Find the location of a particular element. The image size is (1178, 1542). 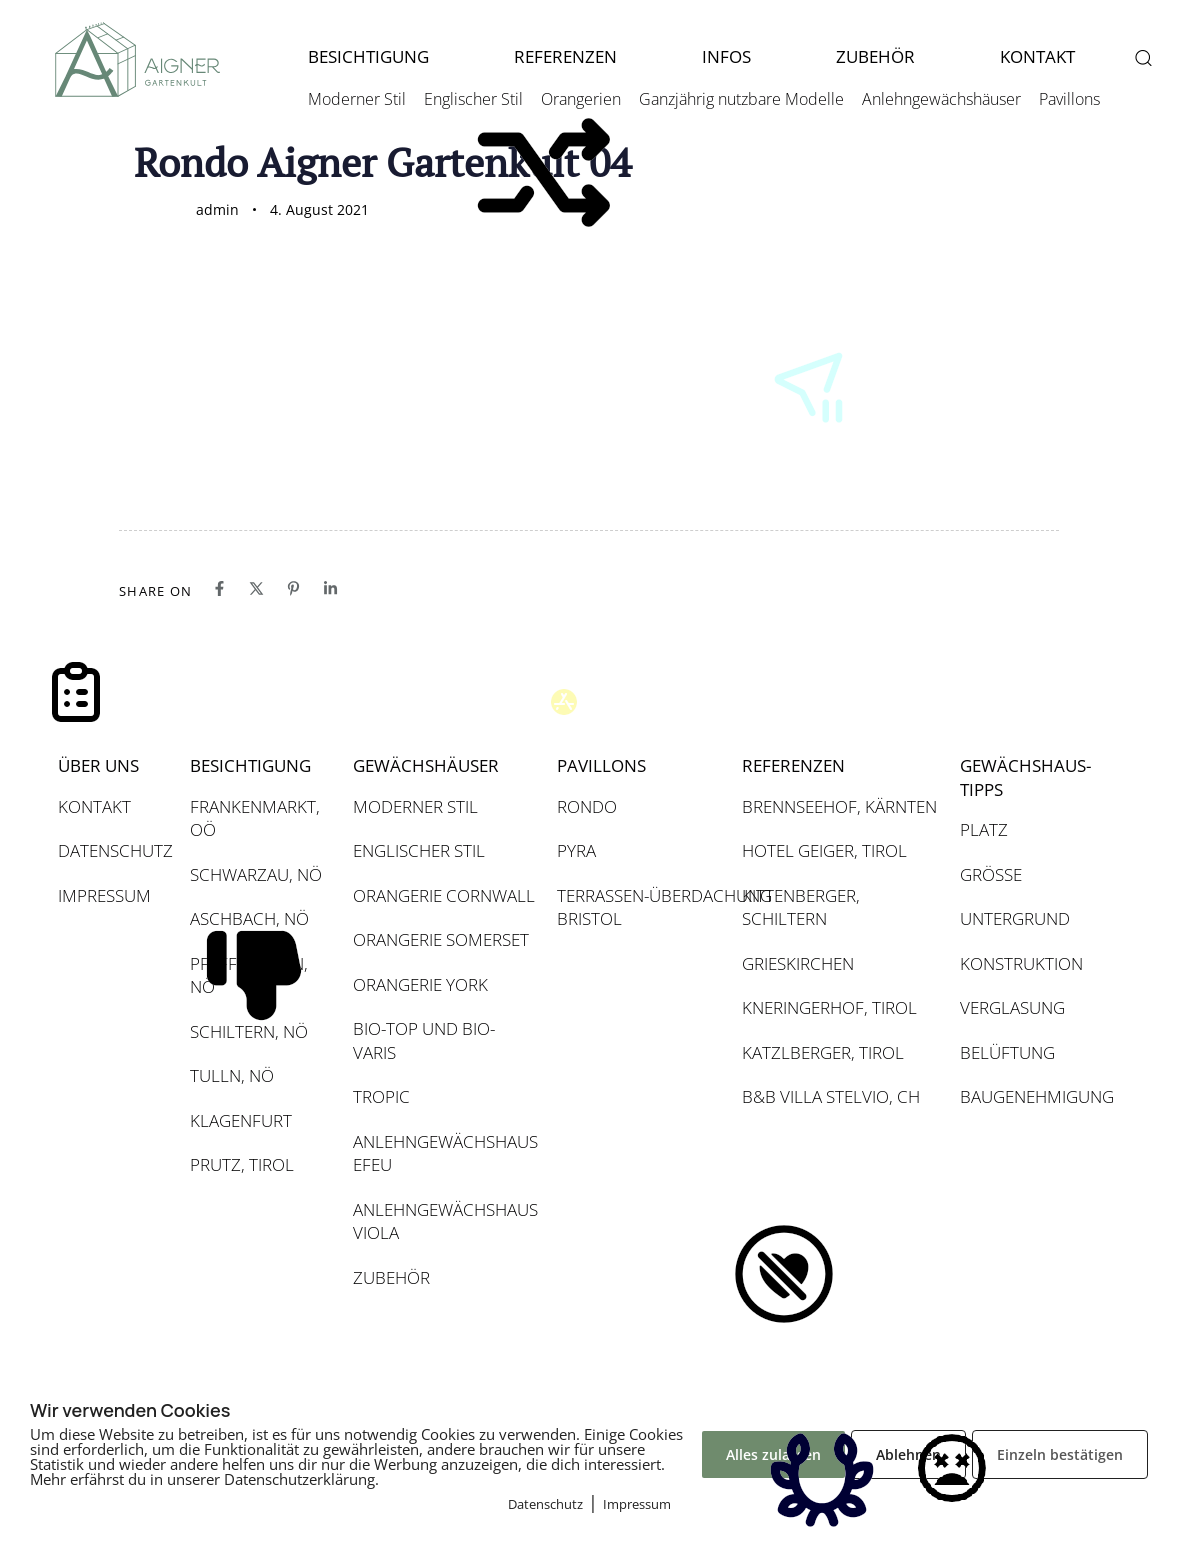

remove from favorites is located at coordinates (784, 1274).